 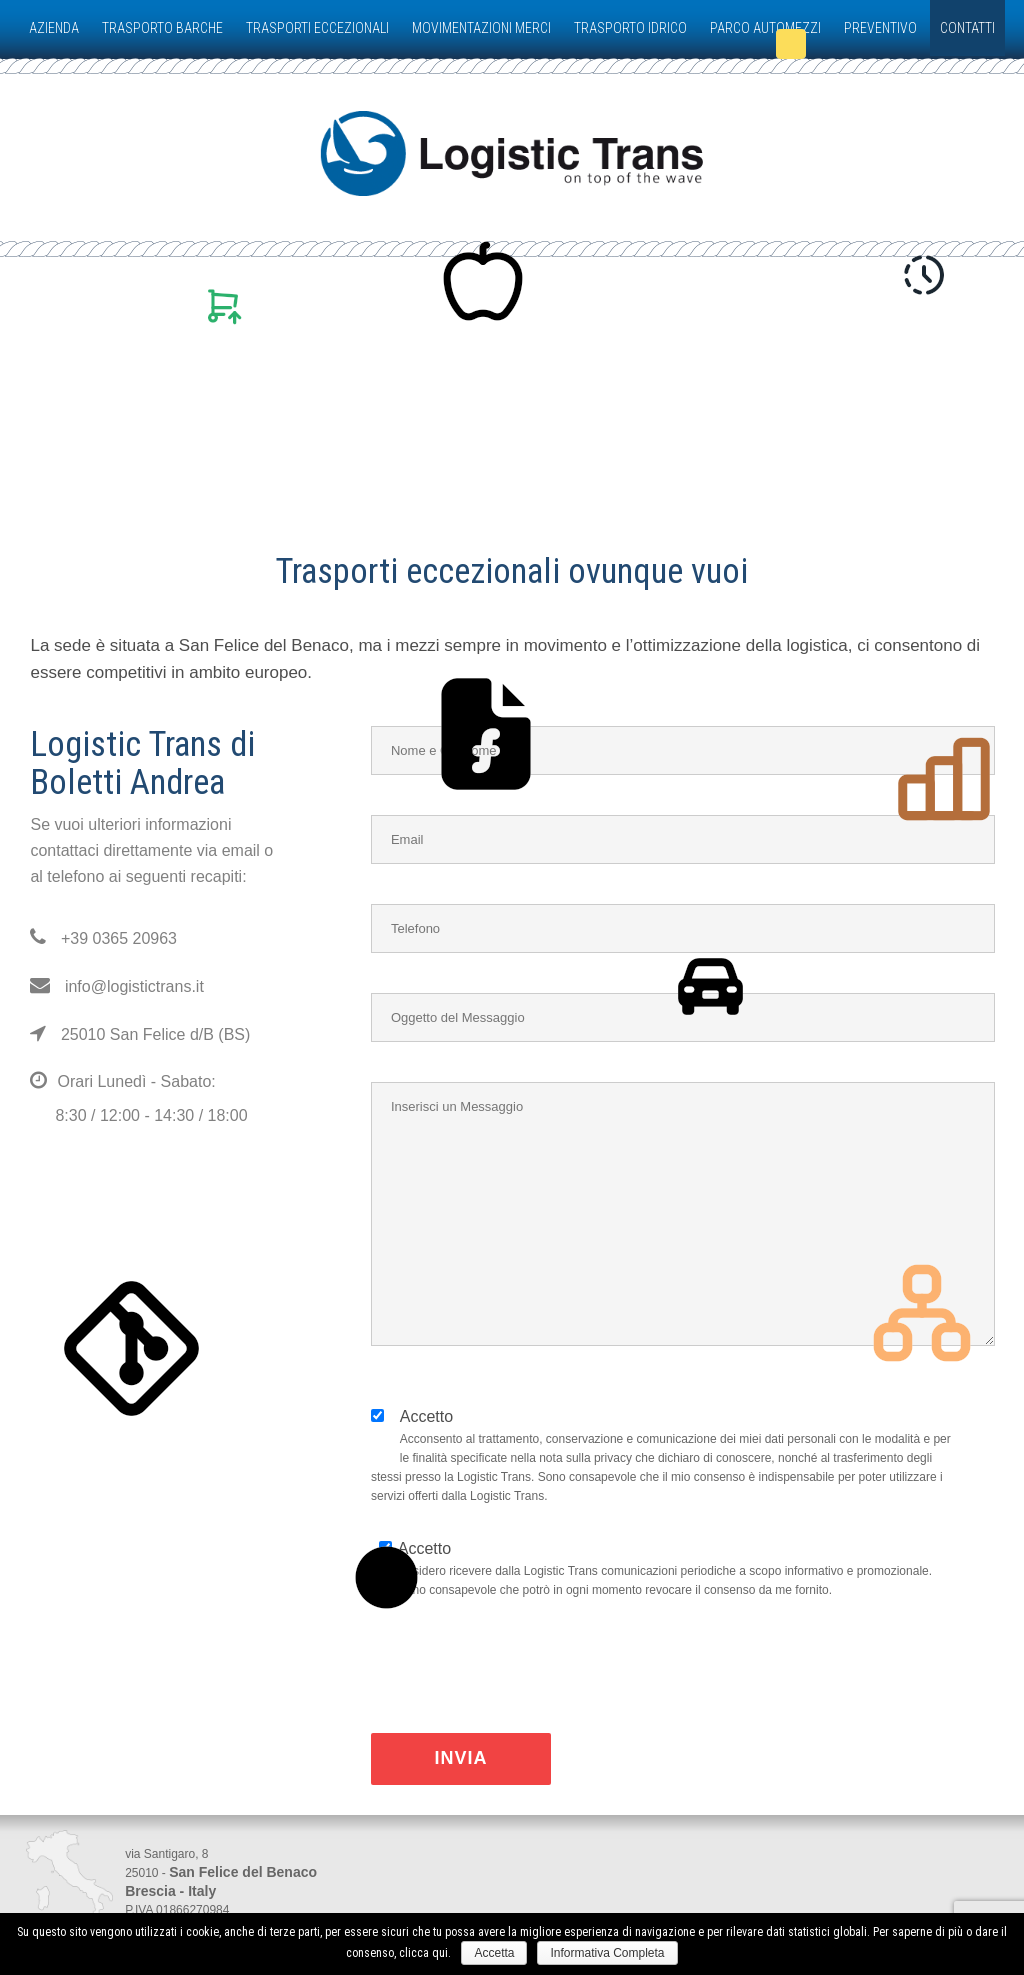 I want to click on upload items to your cart, so click(x=223, y=306).